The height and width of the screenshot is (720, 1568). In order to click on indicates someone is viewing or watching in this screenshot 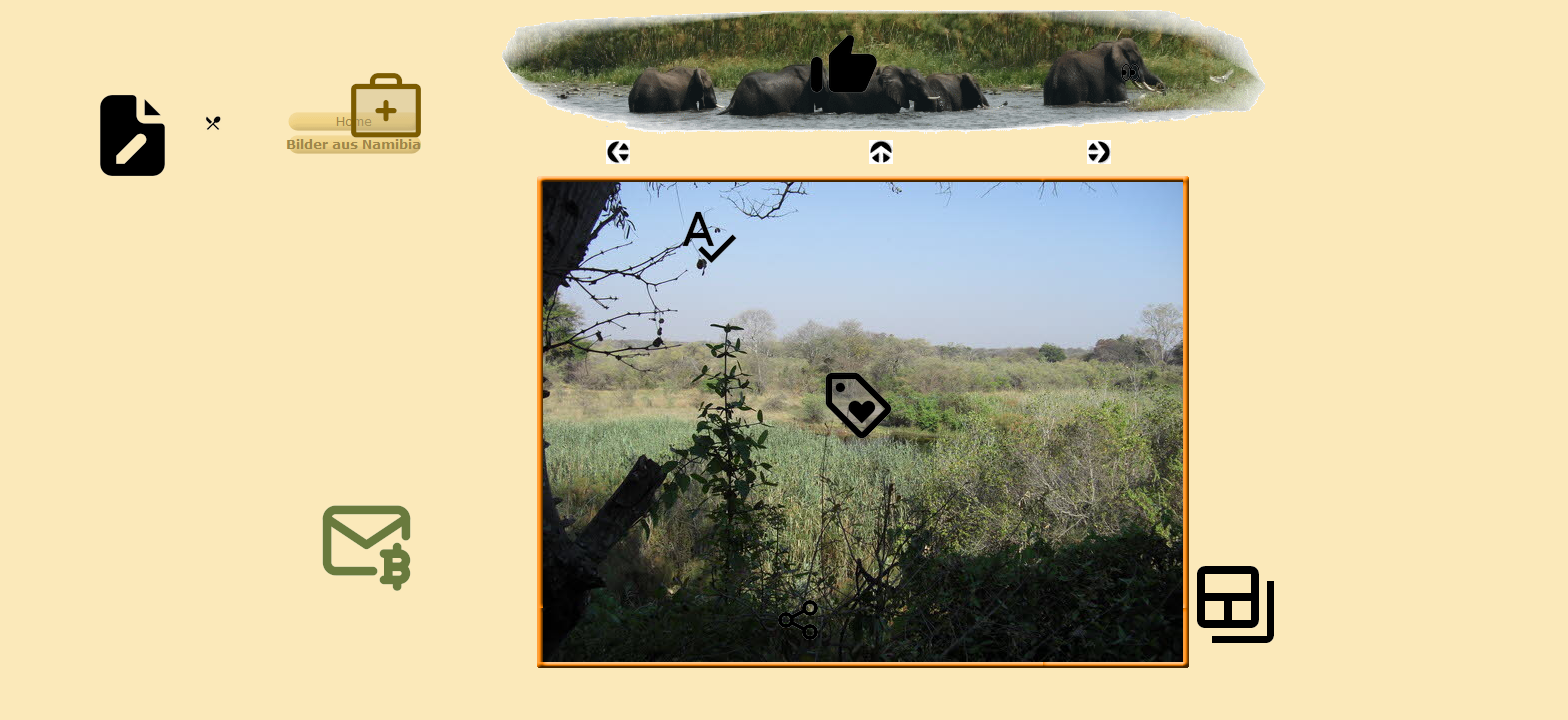, I will do `click(1130, 72)`.